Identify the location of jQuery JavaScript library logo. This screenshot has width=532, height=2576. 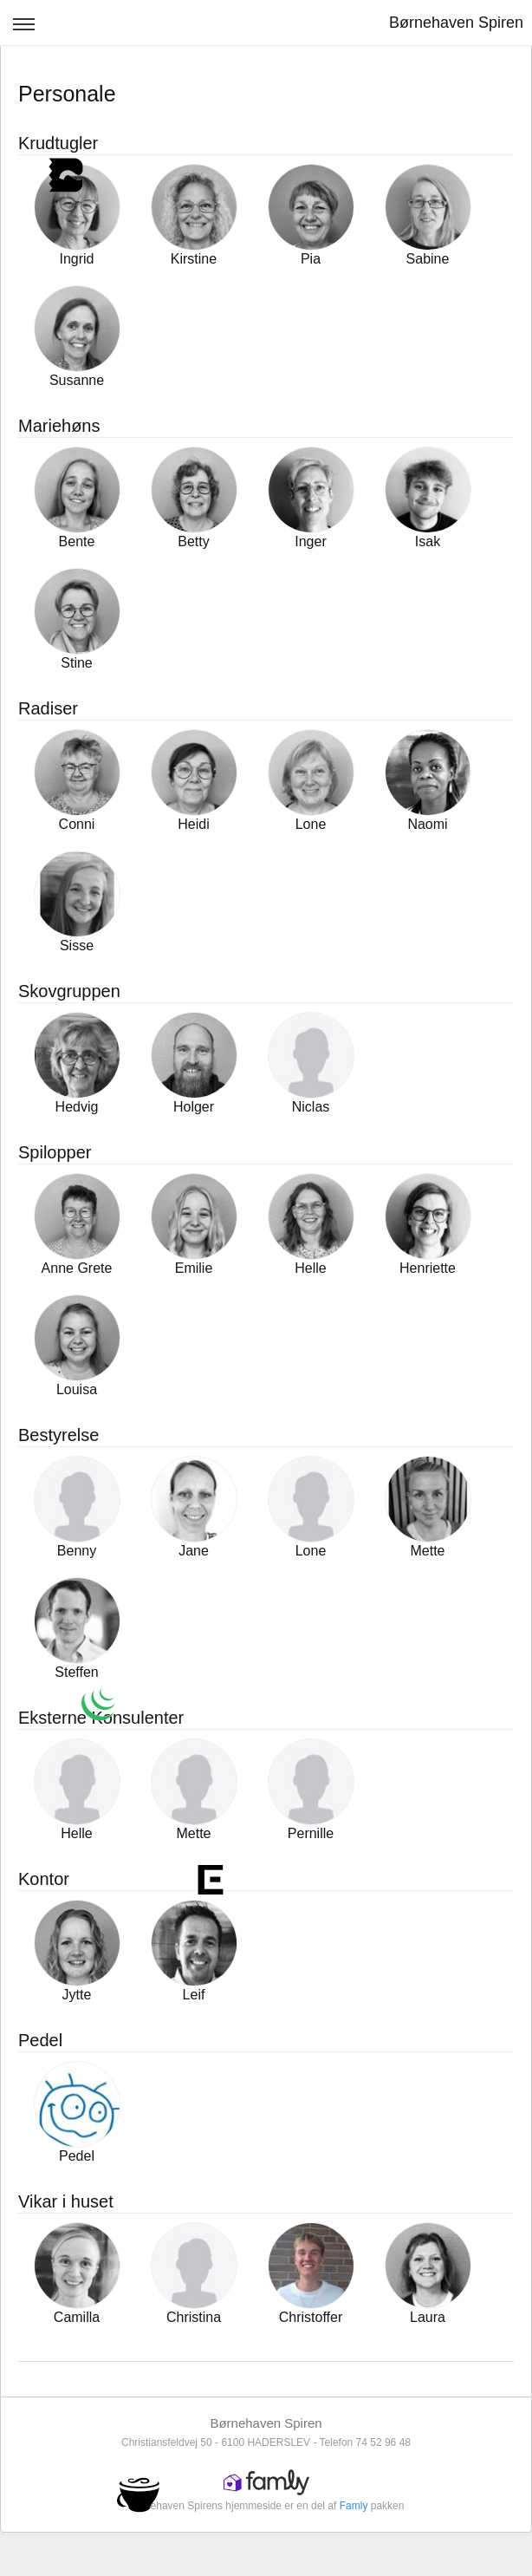
(98, 1704).